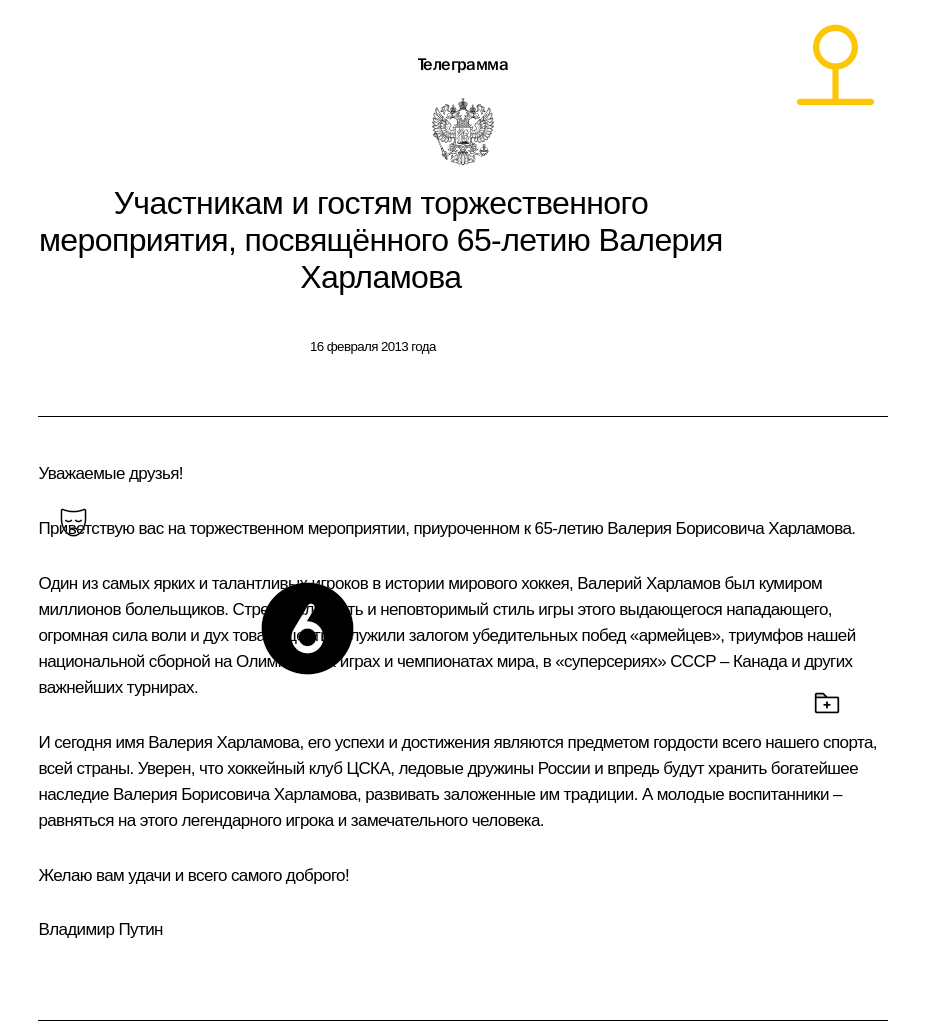 The image size is (926, 1021). What do you see at coordinates (73, 521) in the screenshot?
I see `select sad or tragedy theater mask` at bounding box center [73, 521].